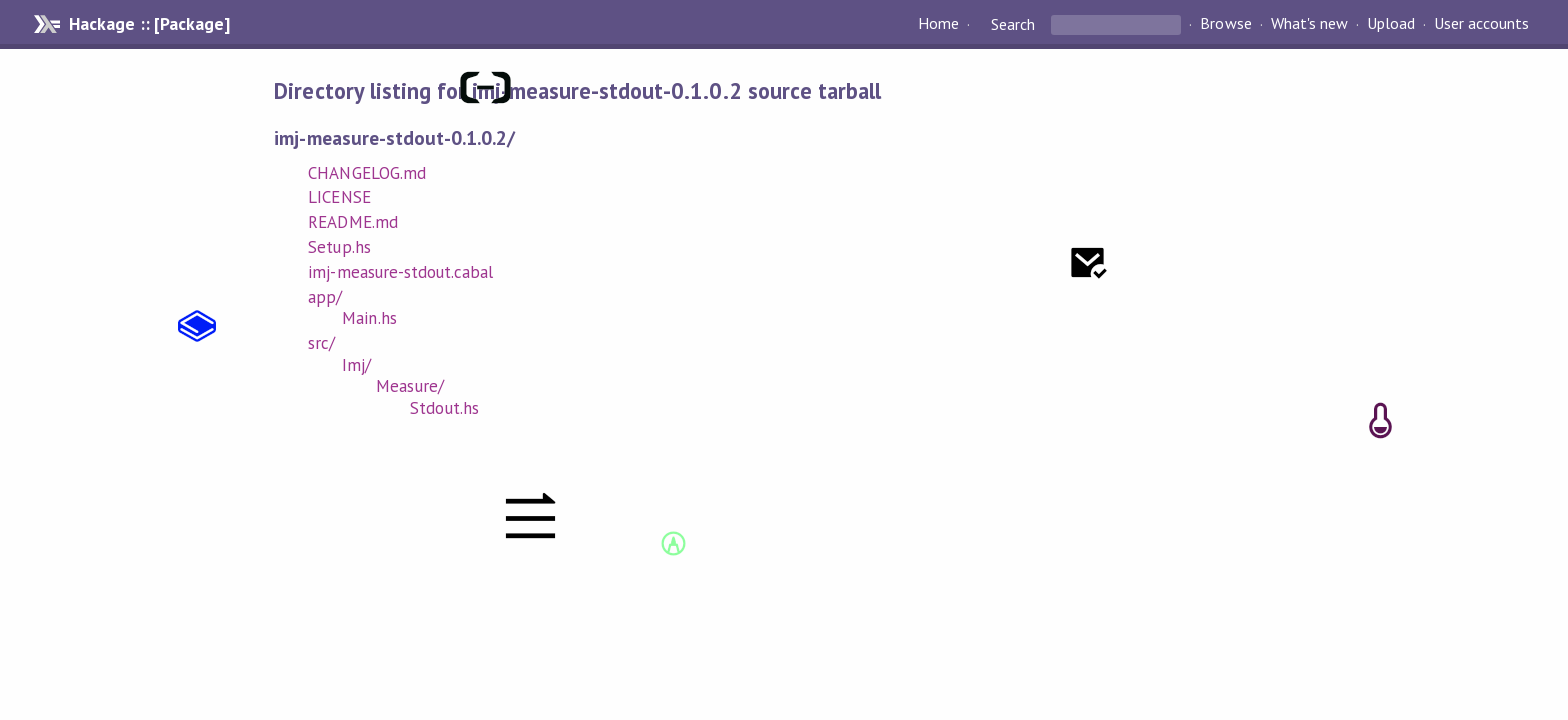  Describe the element at coordinates (1380, 420) in the screenshot. I see `indicates cold or low temperature` at that location.